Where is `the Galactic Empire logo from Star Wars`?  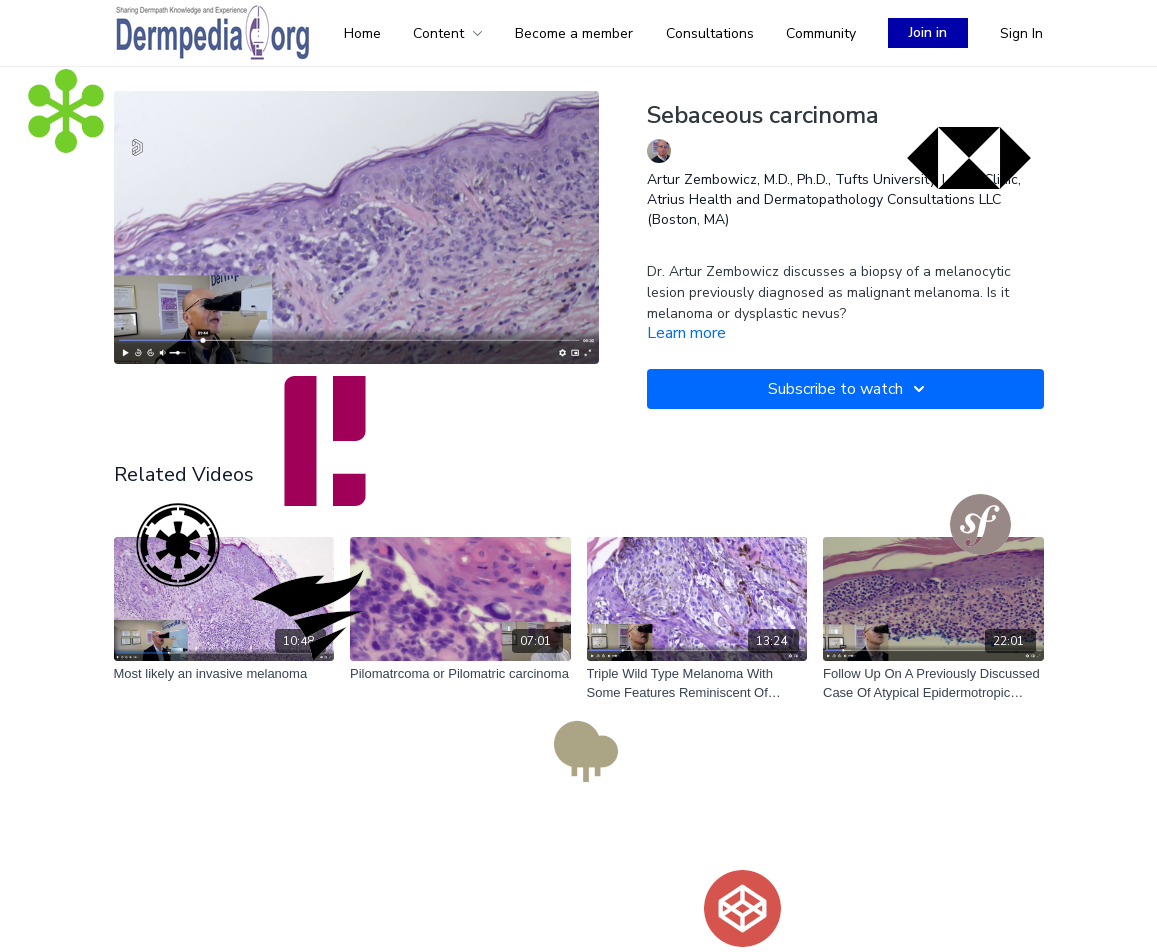 the Galactic Empire logo from Star Wars is located at coordinates (178, 545).